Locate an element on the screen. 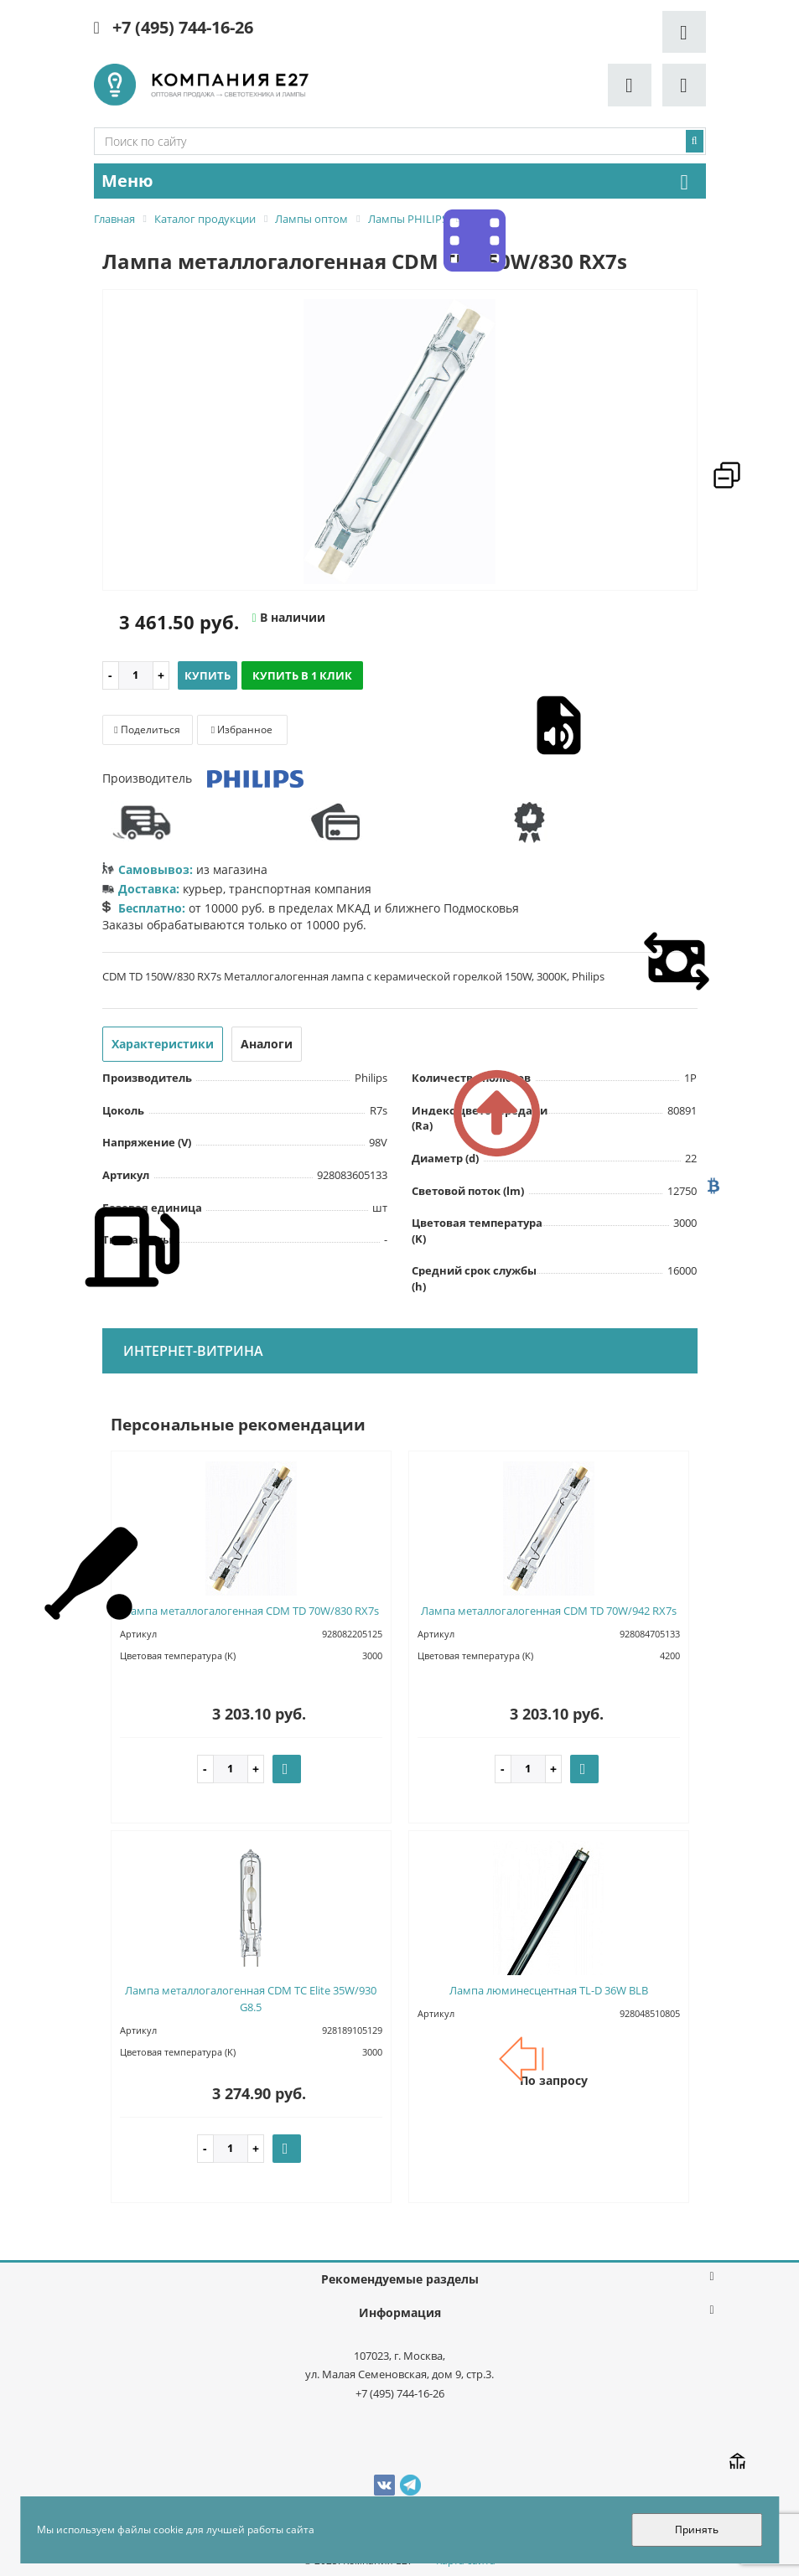  go back to previous screen is located at coordinates (523, 2059).